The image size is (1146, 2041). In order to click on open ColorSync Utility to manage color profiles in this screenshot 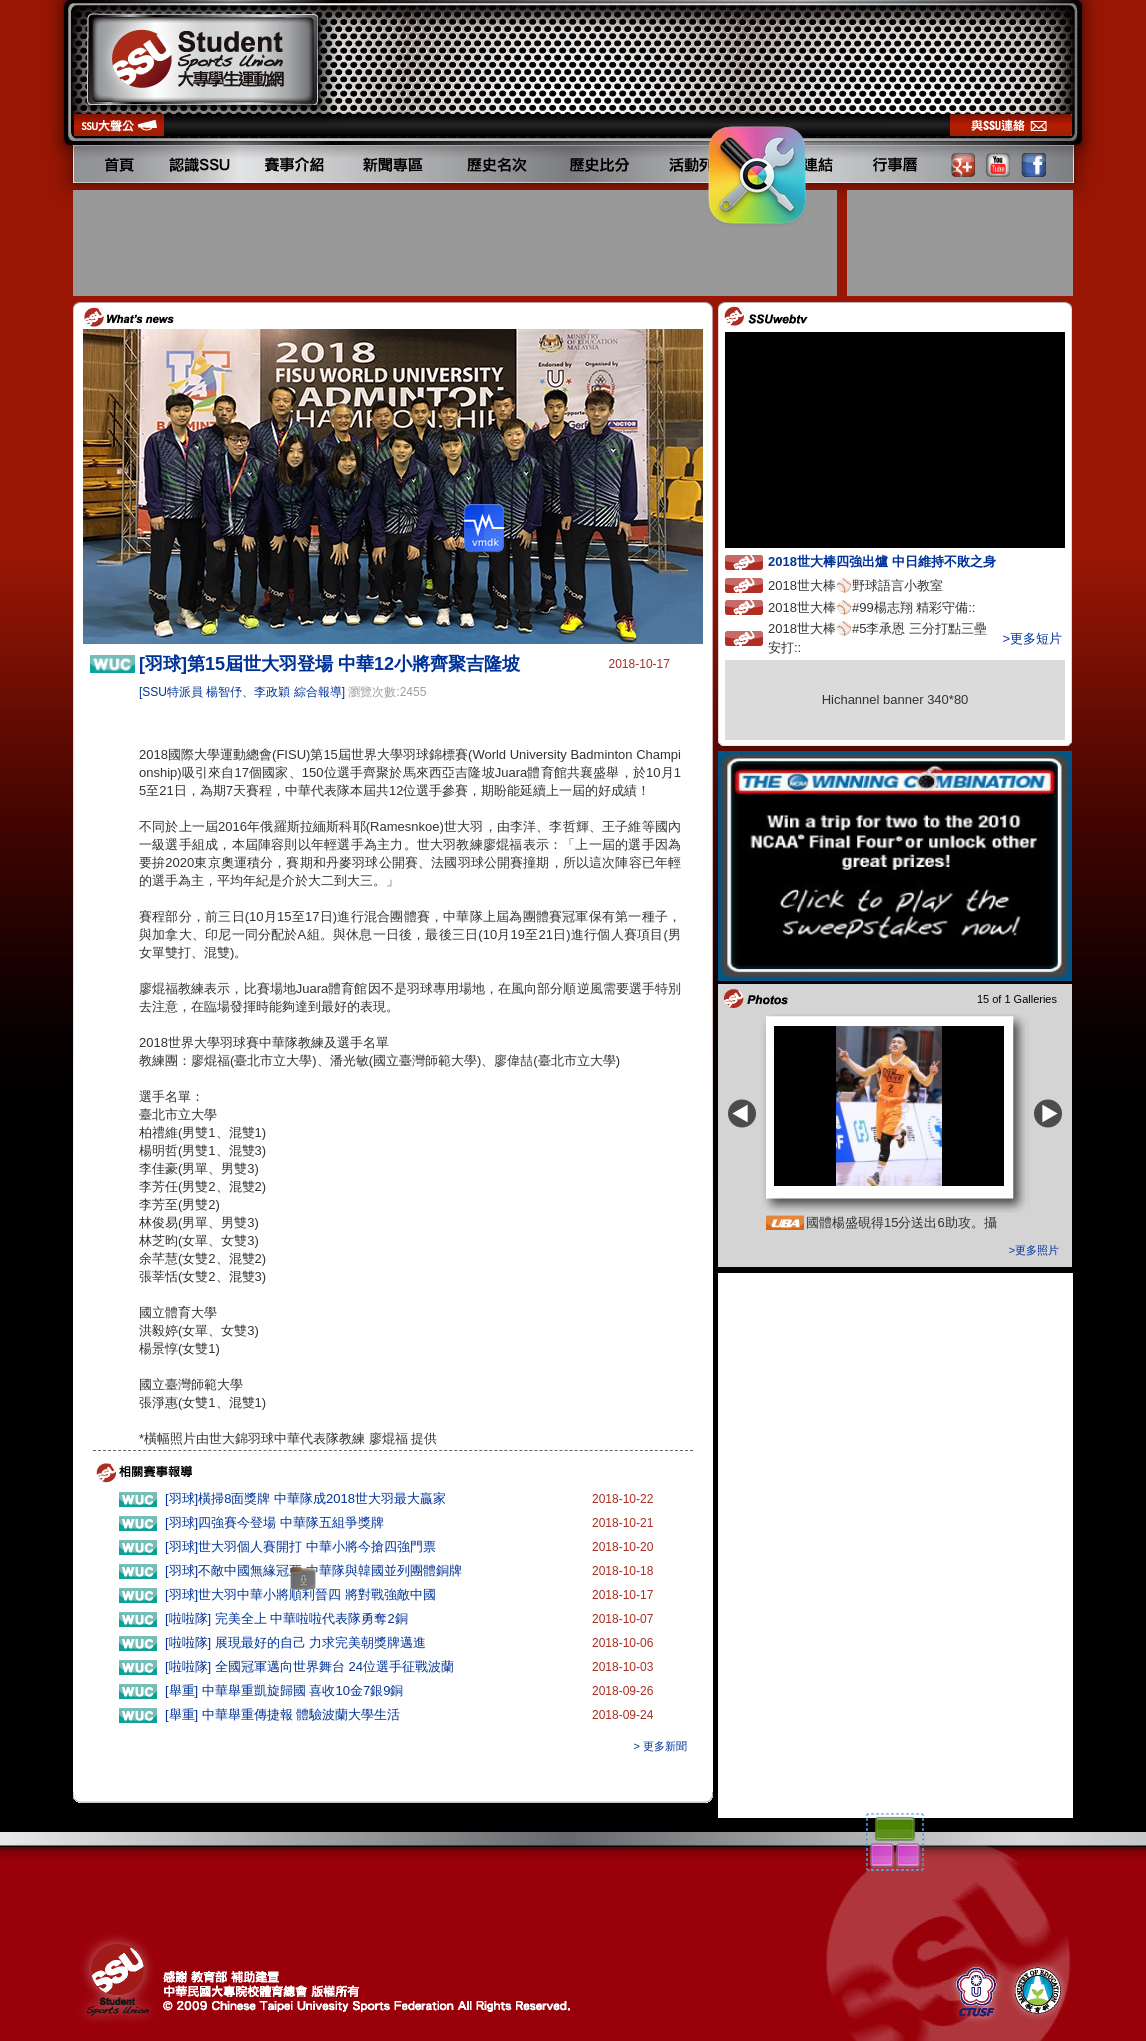, I will do `click(757, 175)`.